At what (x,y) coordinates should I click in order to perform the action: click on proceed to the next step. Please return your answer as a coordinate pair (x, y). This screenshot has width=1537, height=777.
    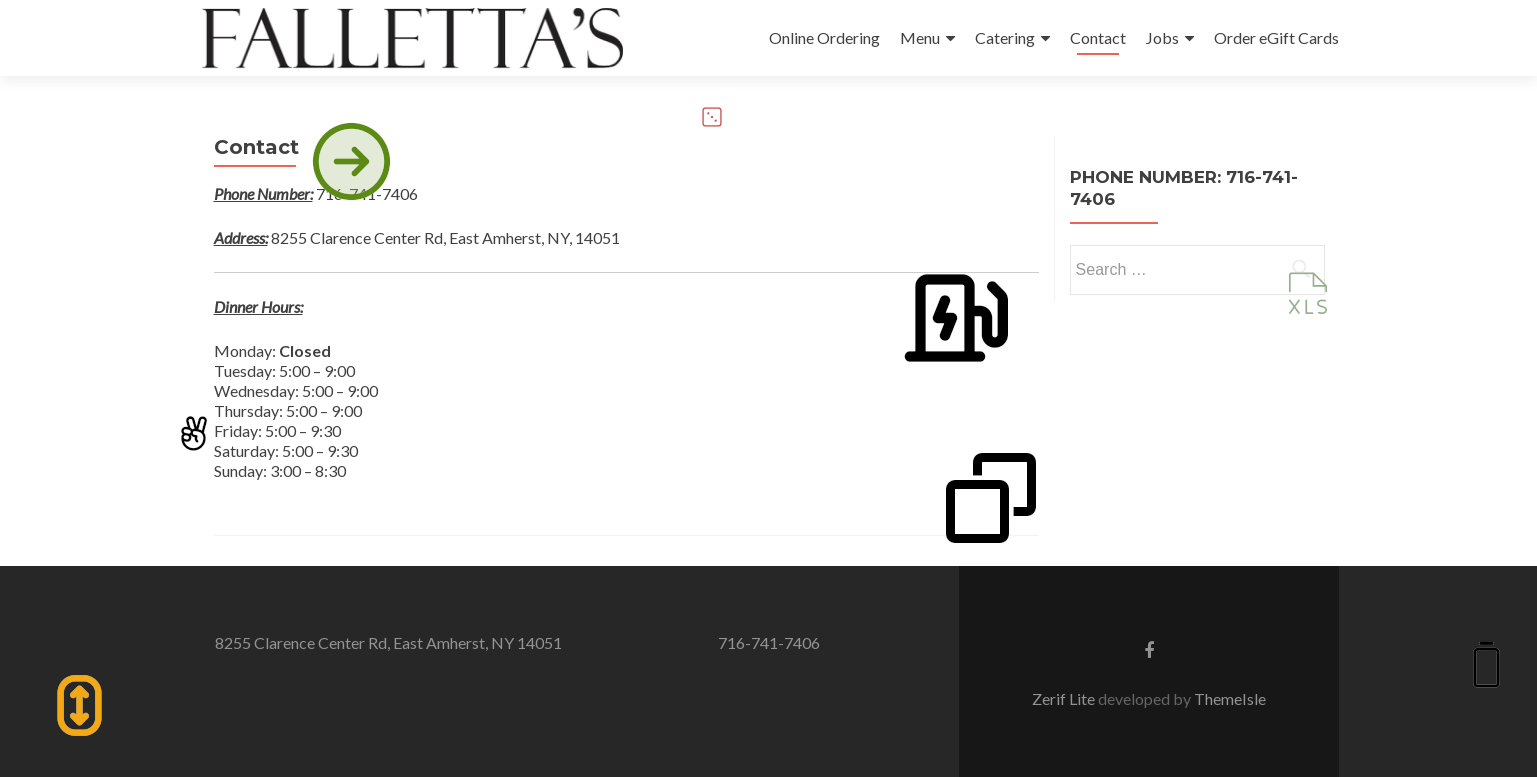
    Looking at the image, I should click on (351, 161).